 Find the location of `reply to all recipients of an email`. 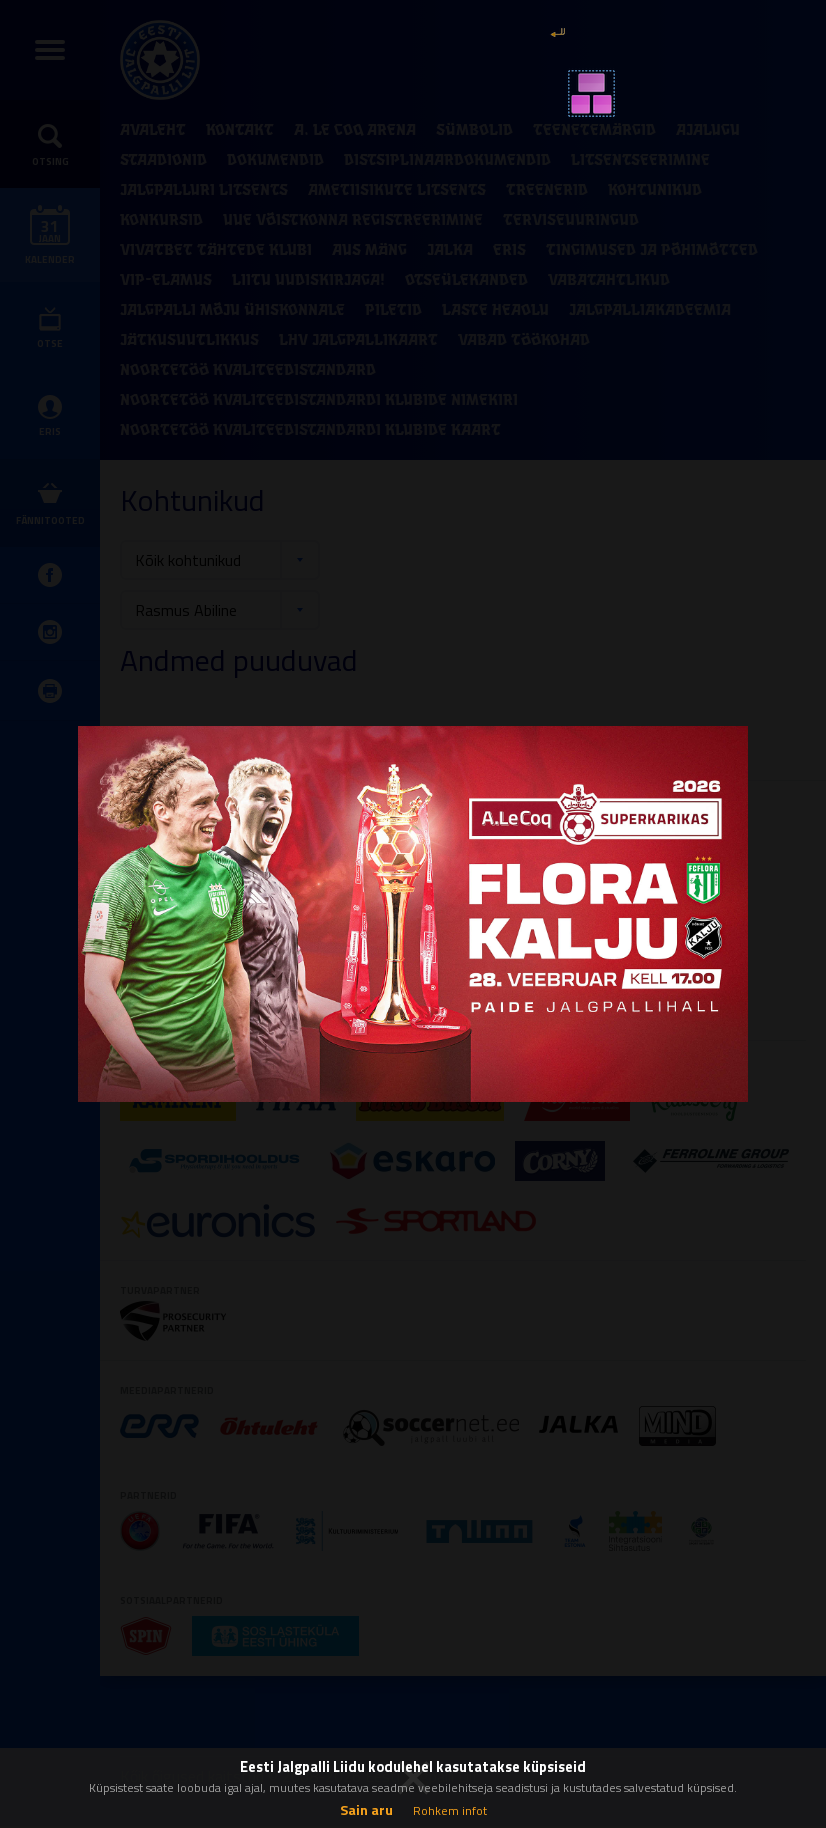

reply to all recipients of an email is located at coordinates (557, 32).